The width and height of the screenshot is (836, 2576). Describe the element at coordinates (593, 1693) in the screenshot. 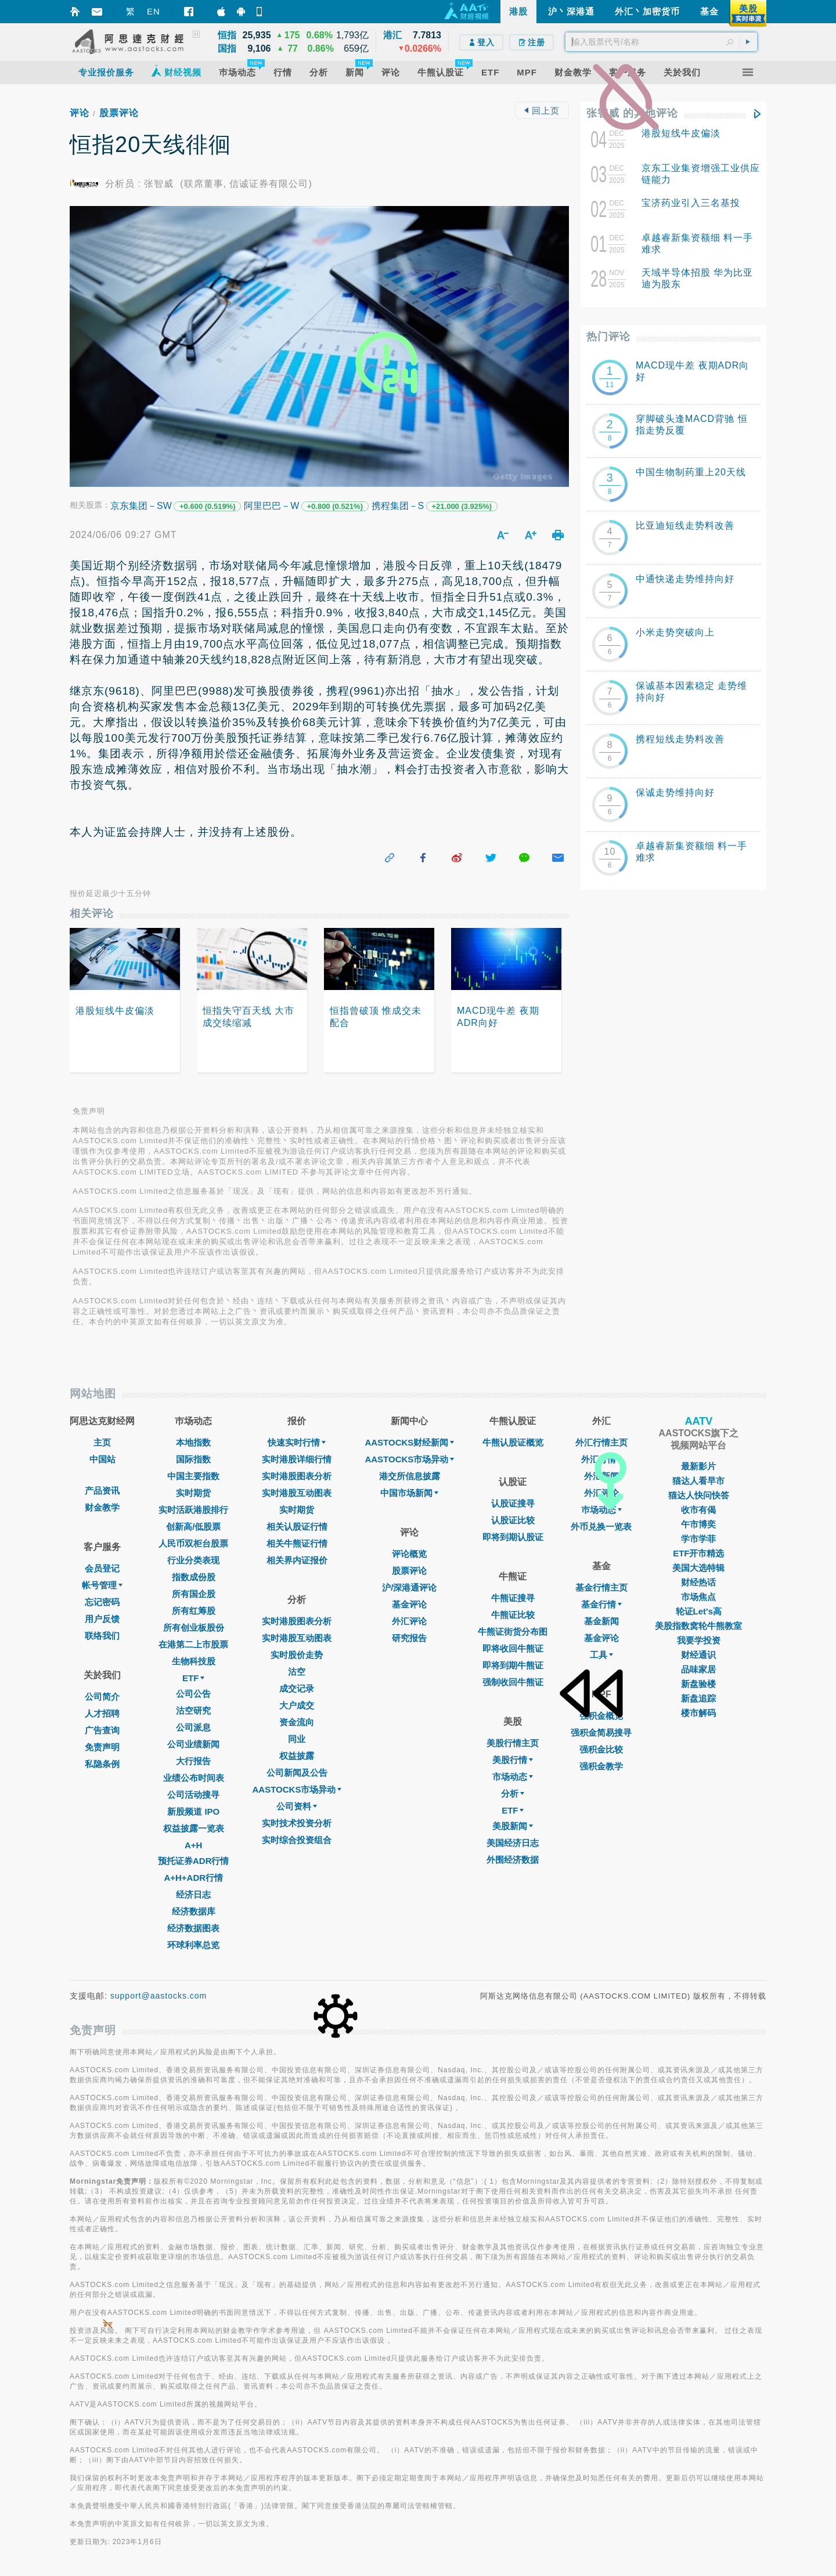

I see `skip to previous track` at that location.